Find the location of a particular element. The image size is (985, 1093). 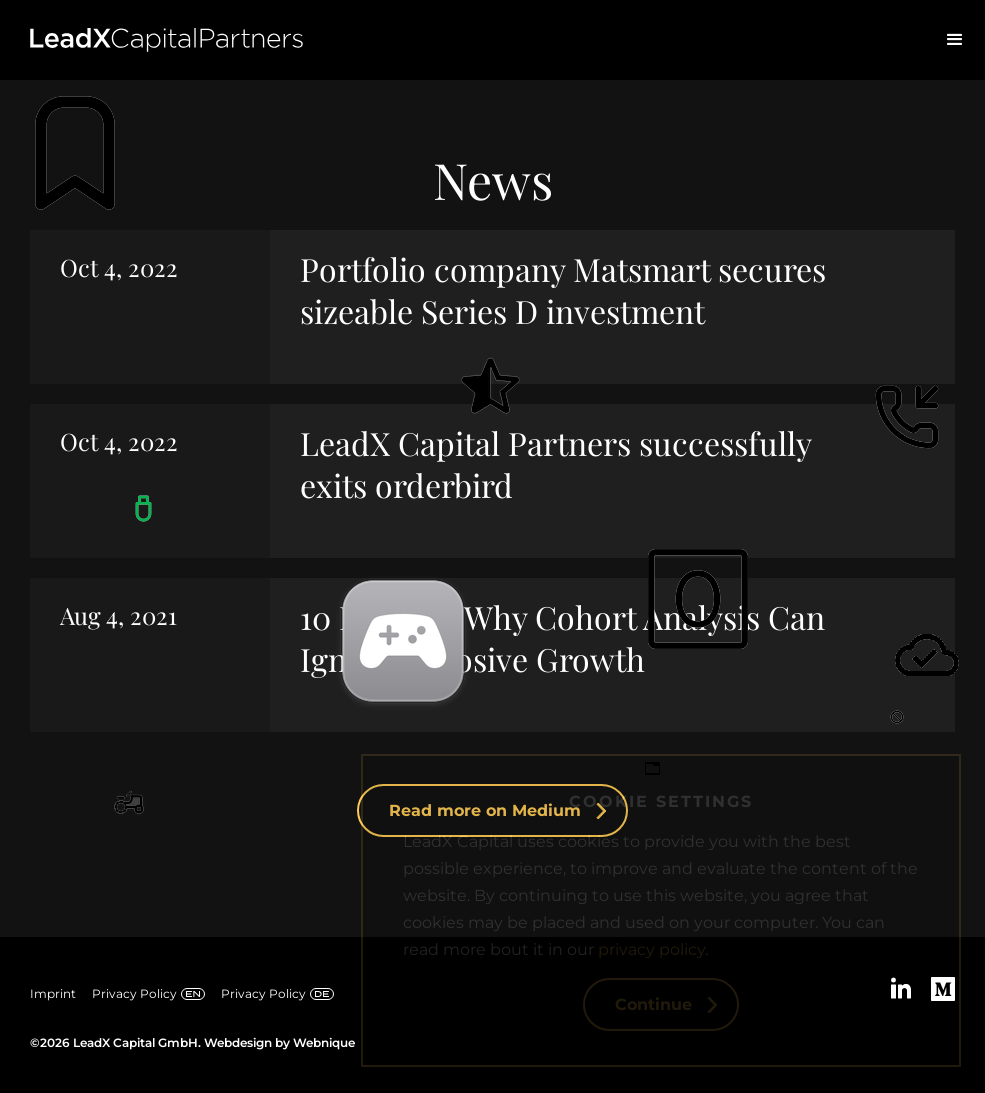

save this item for later is located at coordinates (75, 153).